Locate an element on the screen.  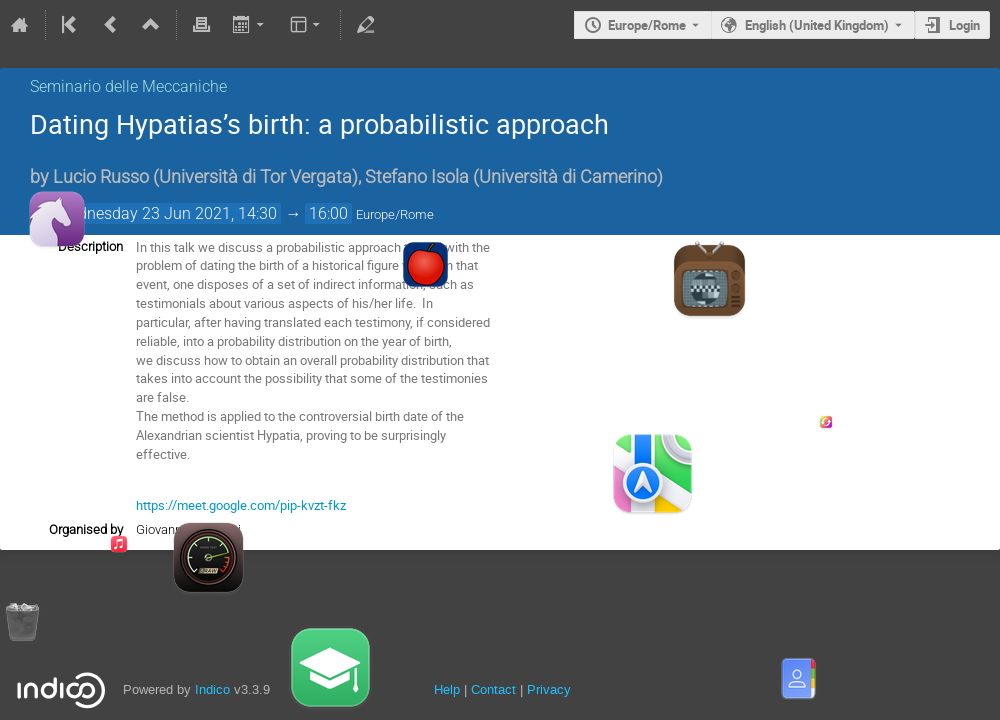
open anjuta integrated development environment is located at coordinates (57, 219).